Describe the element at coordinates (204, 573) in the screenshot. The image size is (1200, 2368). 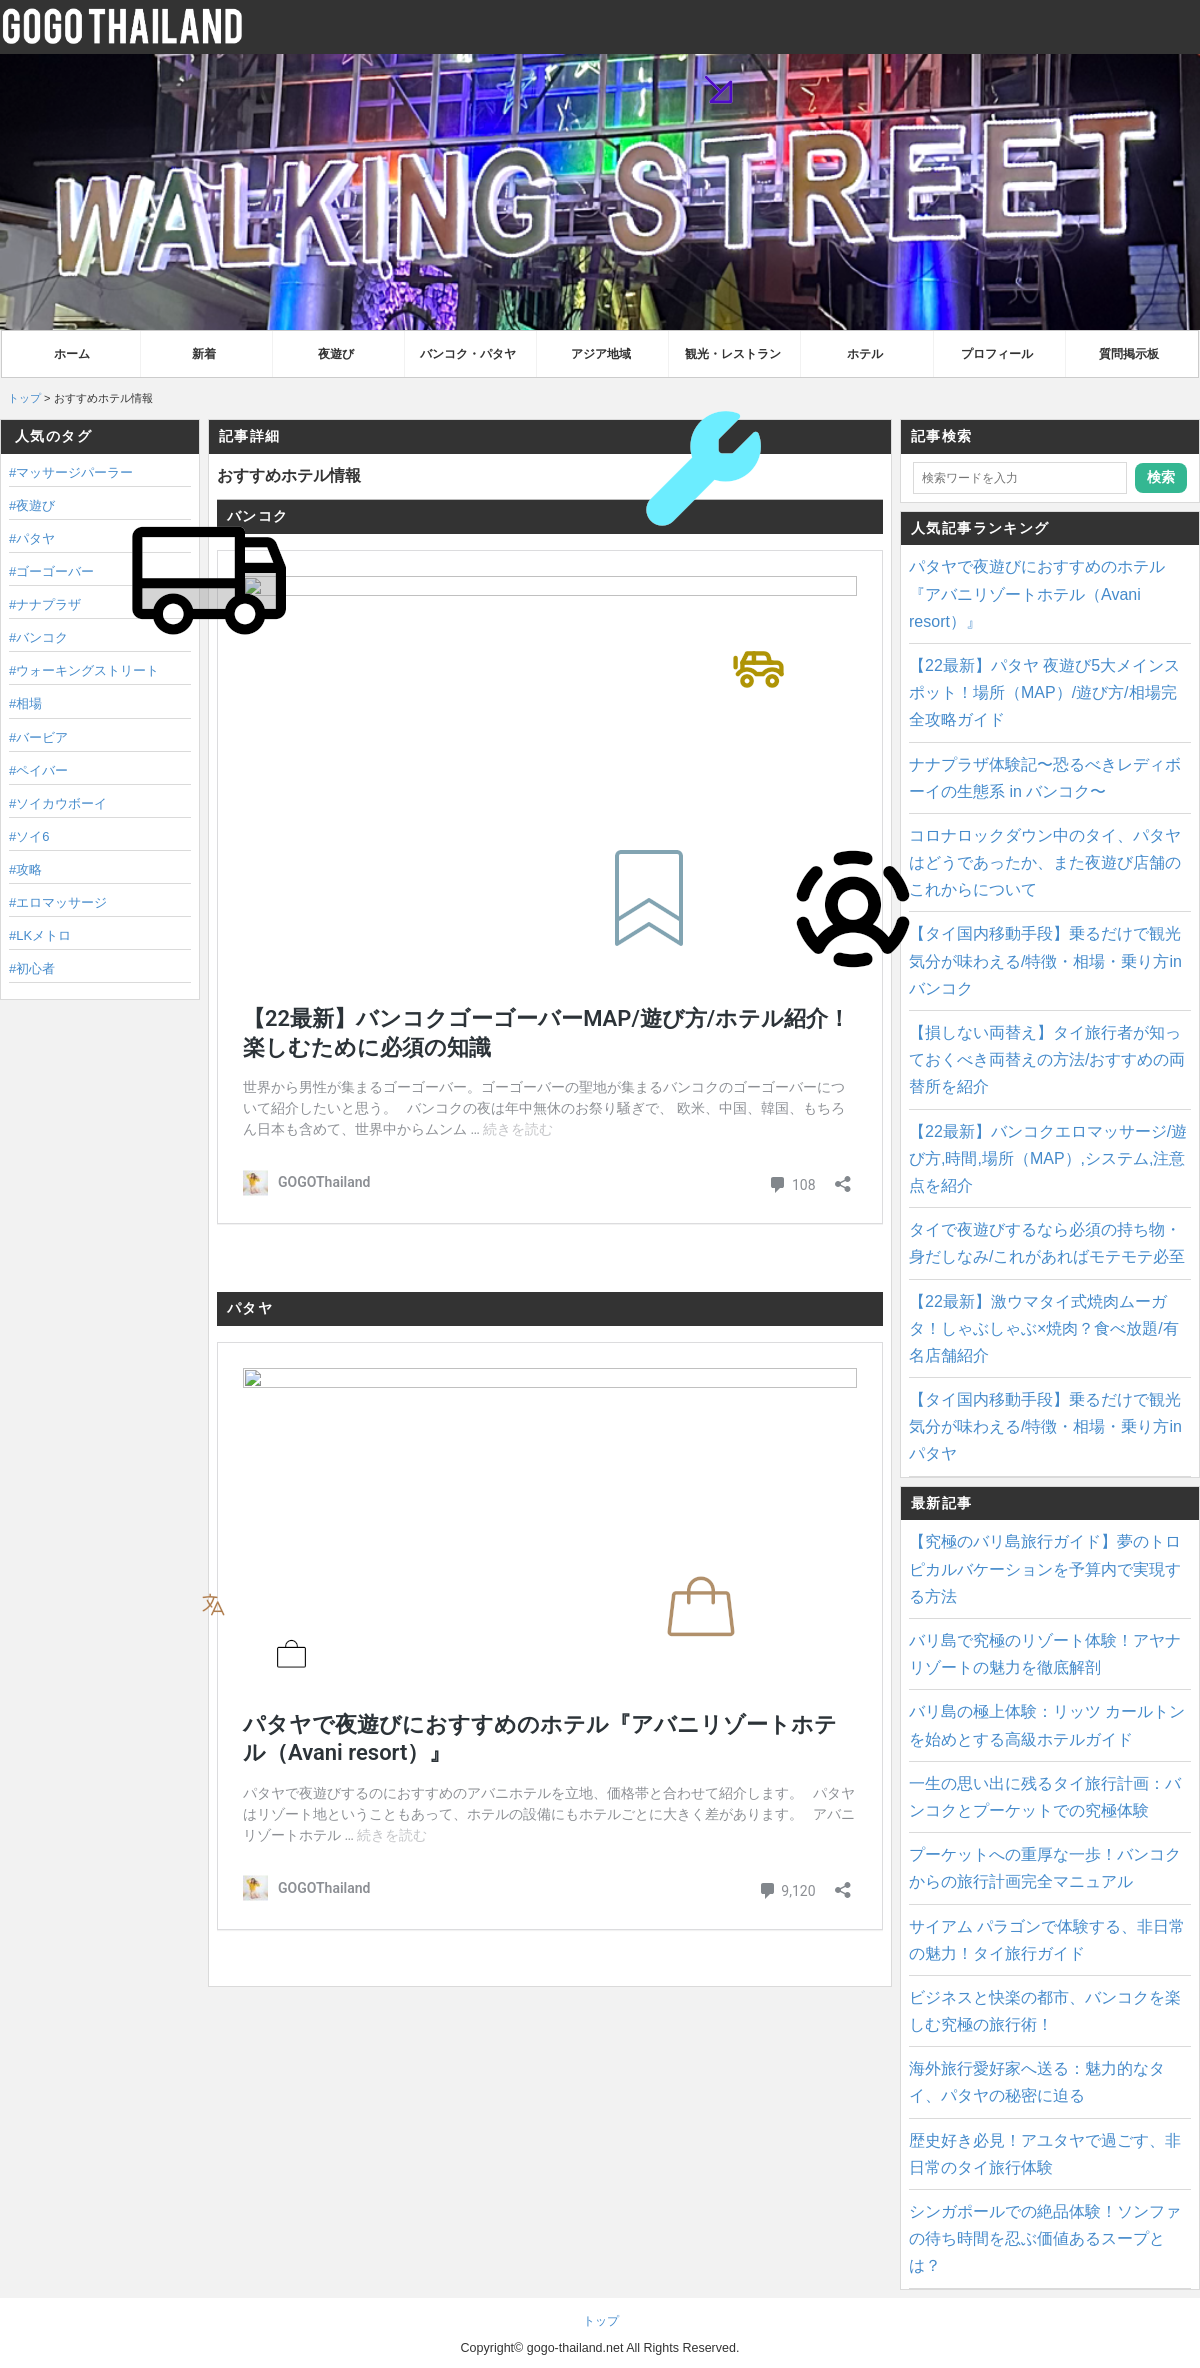
I see `track your delivery status` at that location.